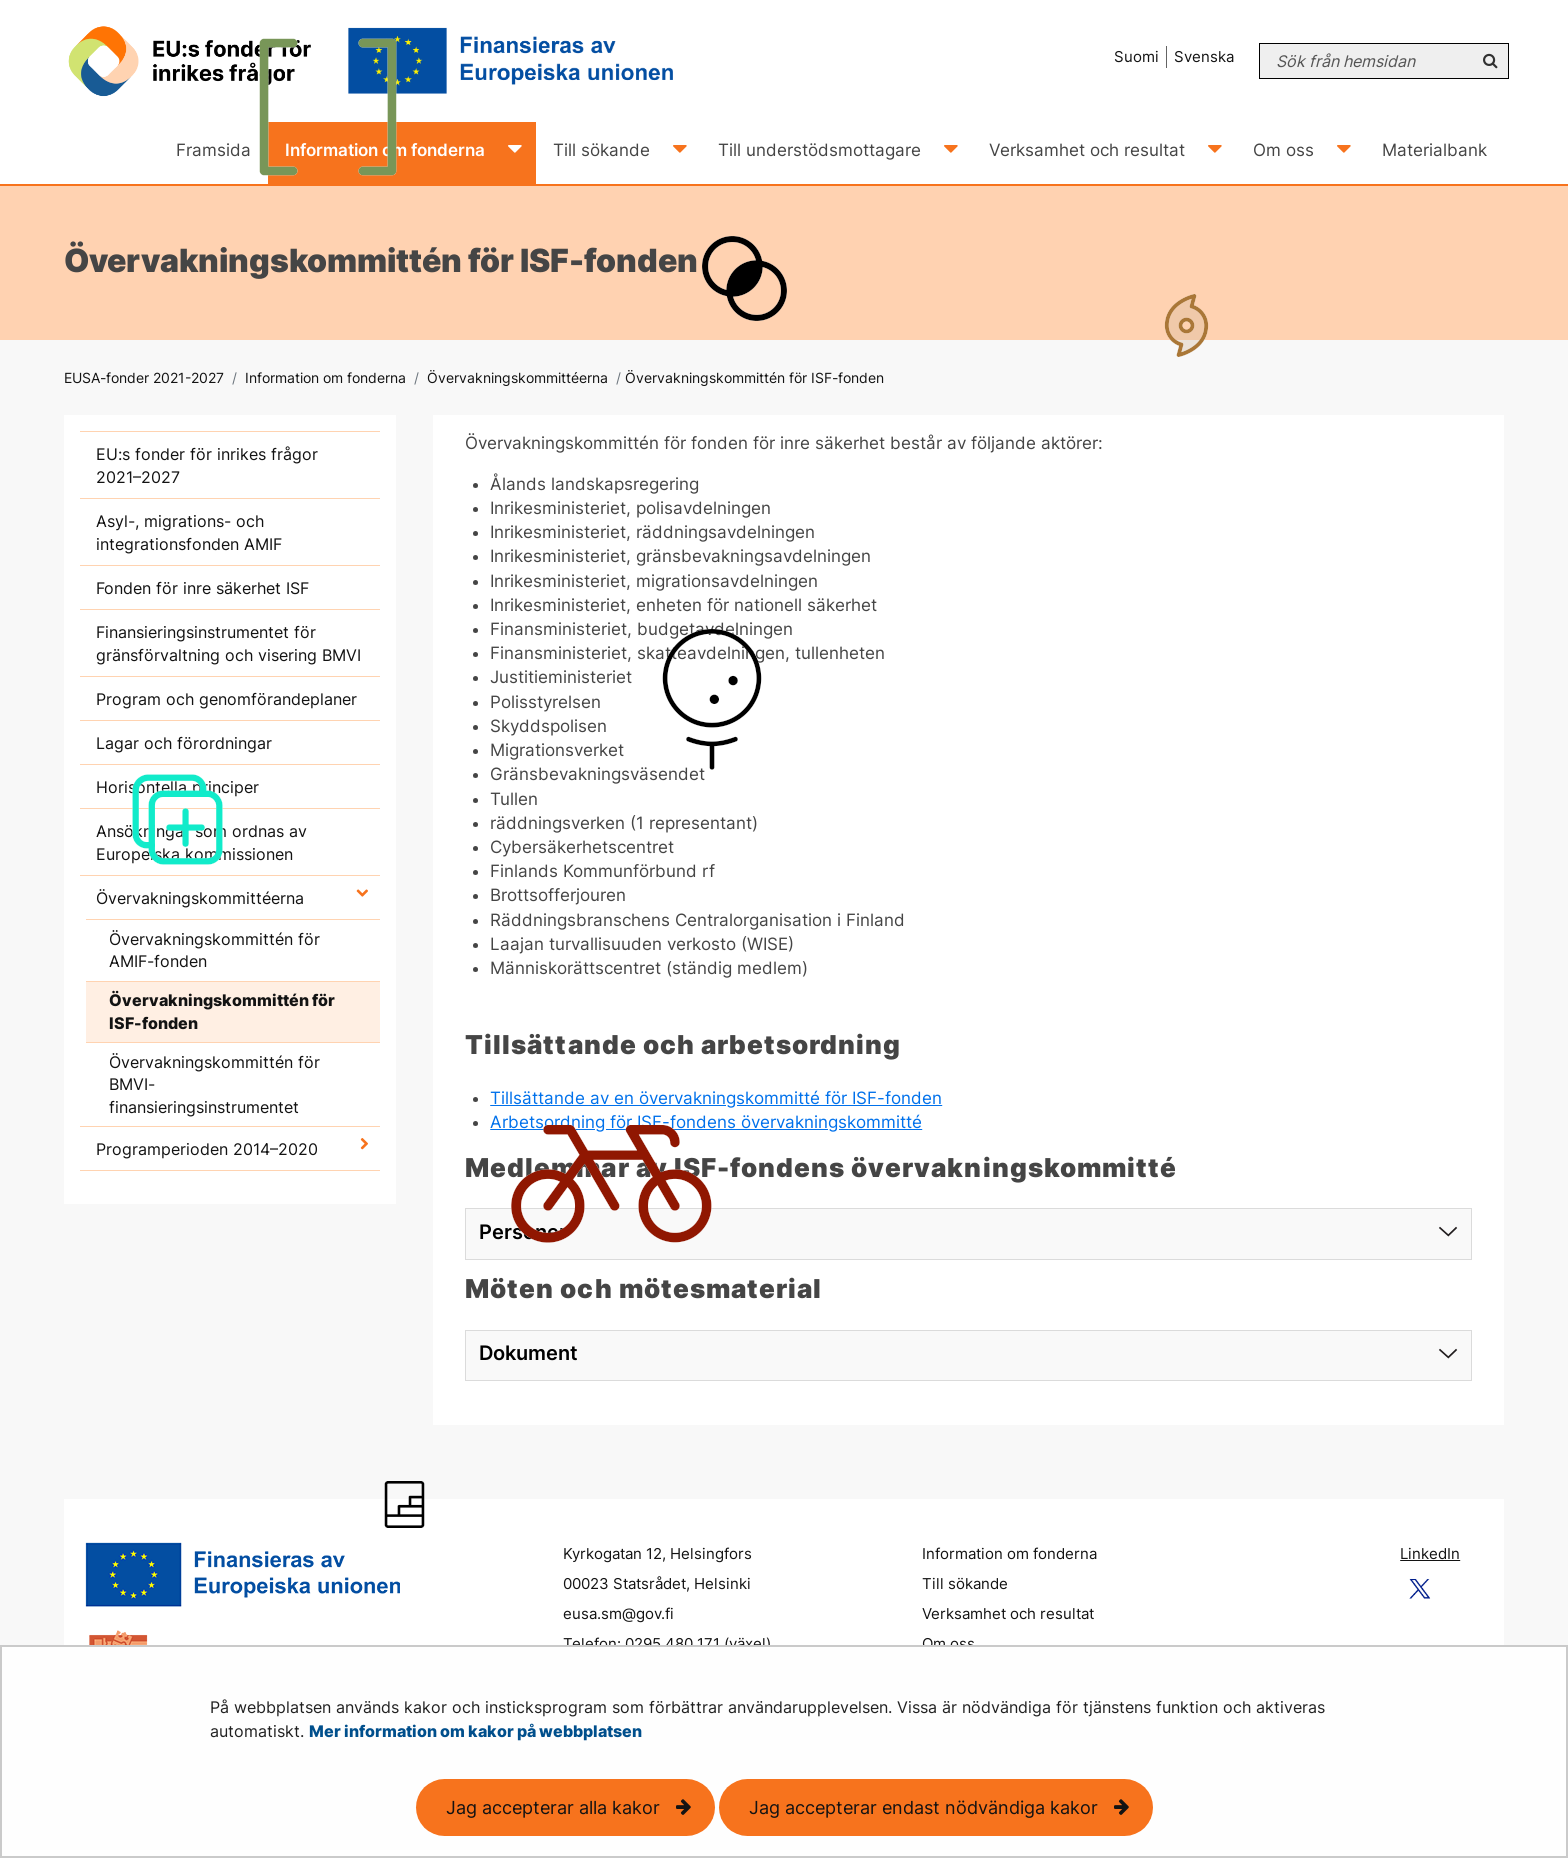 This screenshot has height=1858, width=1568. I want to click on duplicate or copy an item, so click(177, 819).